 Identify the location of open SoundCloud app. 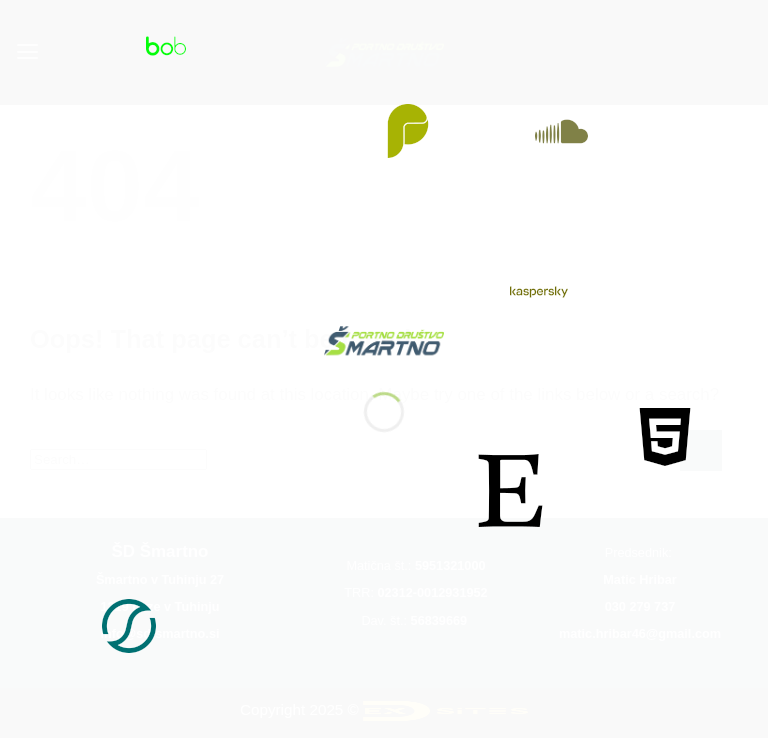
(561, 131).